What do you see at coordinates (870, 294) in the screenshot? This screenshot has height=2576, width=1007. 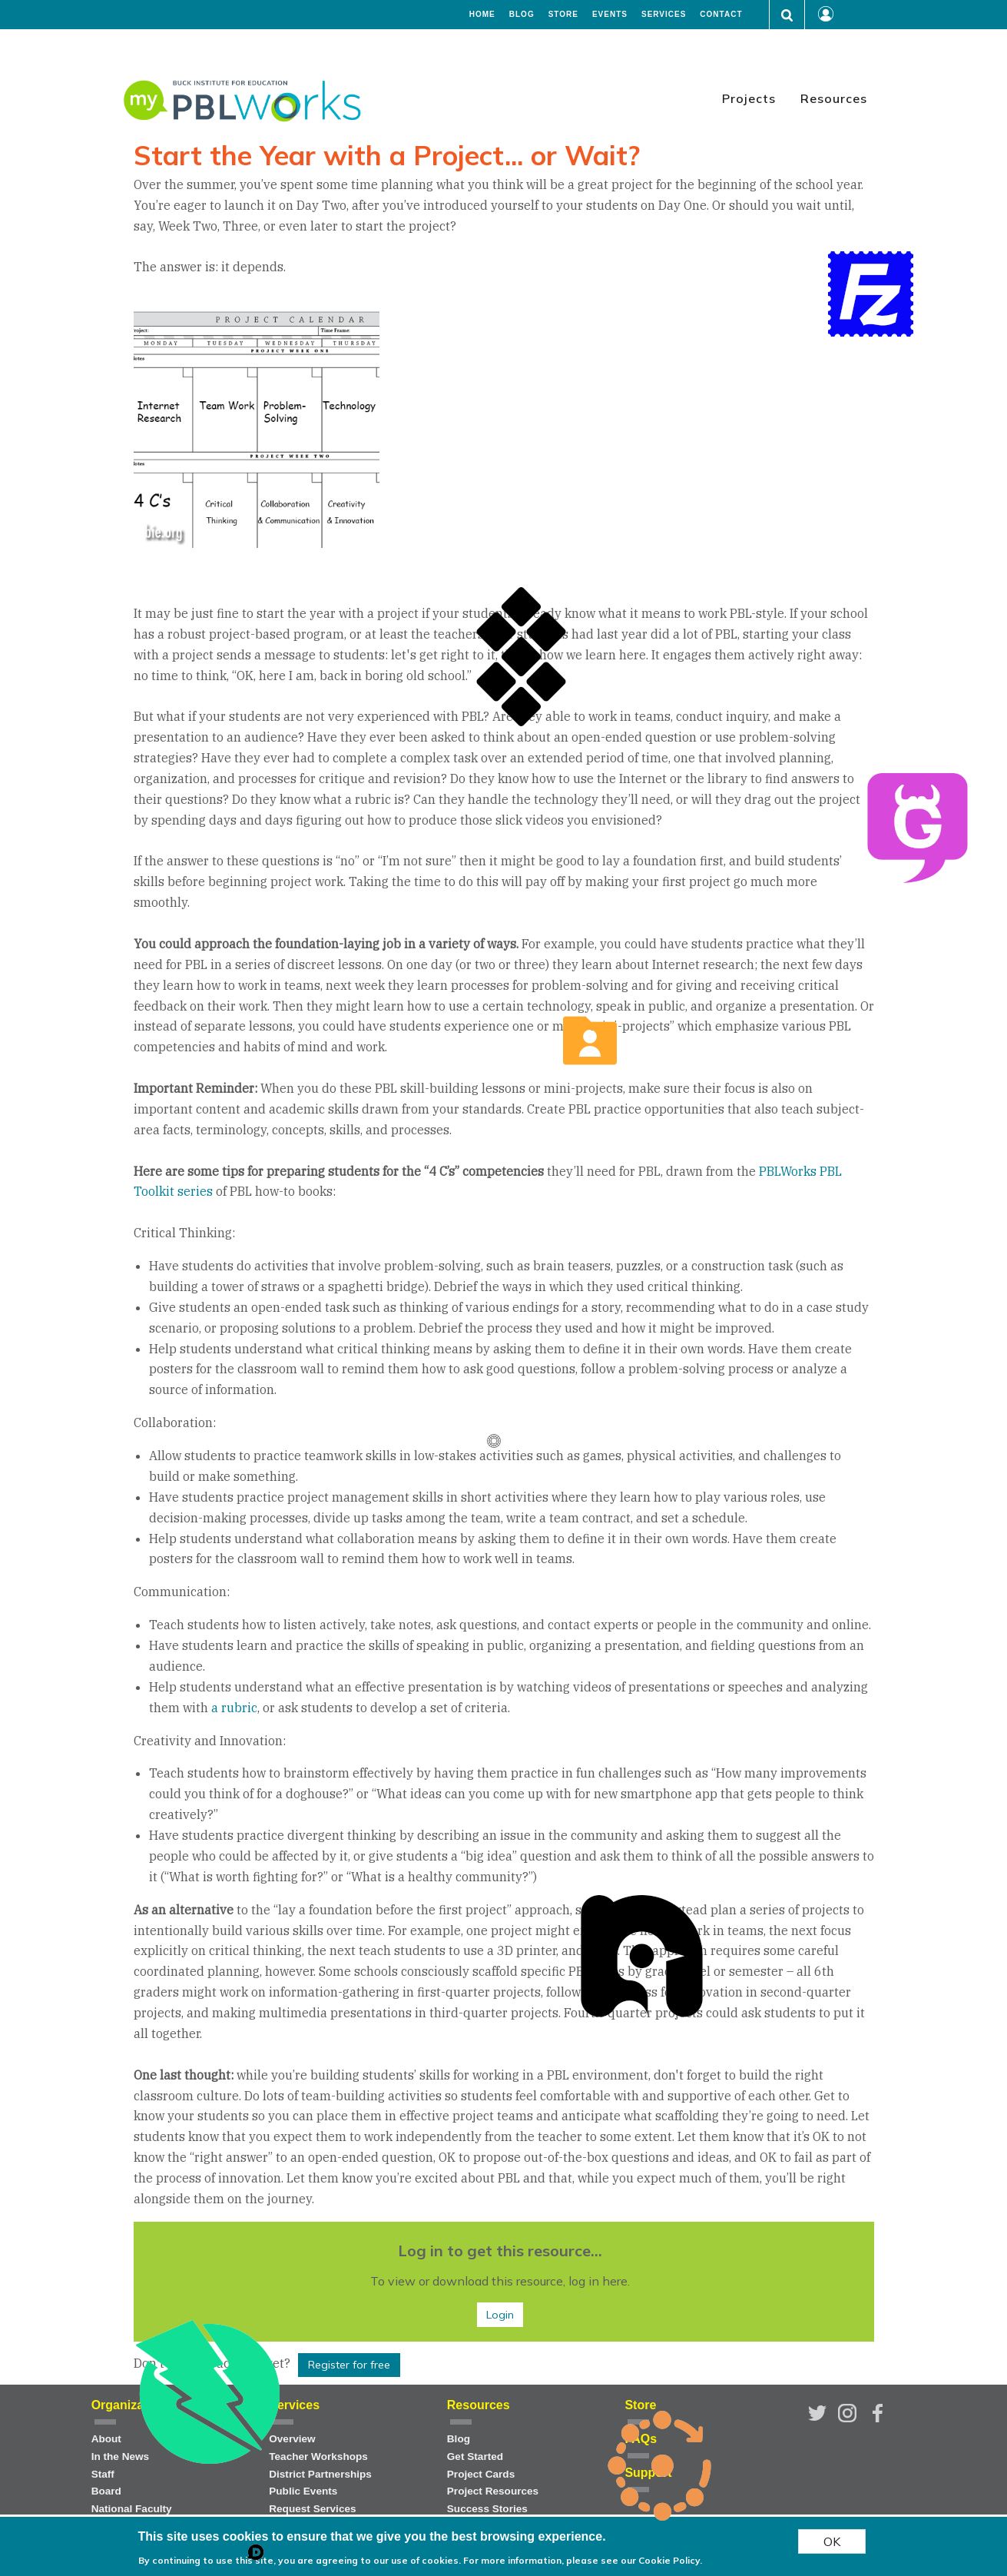 I see `open FileZilla FTP client` at bounding box center [870, 294].